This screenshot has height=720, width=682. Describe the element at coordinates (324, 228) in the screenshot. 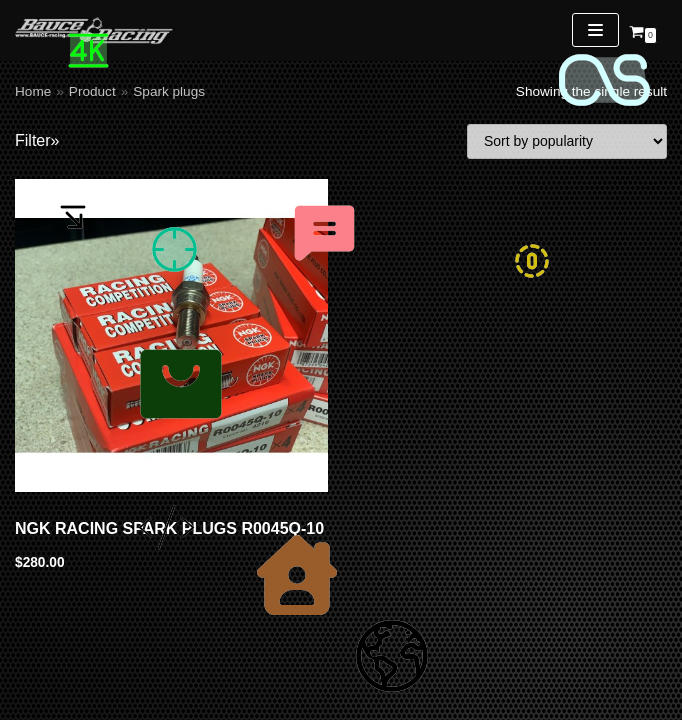

I see `open chat or messaging` at that location.